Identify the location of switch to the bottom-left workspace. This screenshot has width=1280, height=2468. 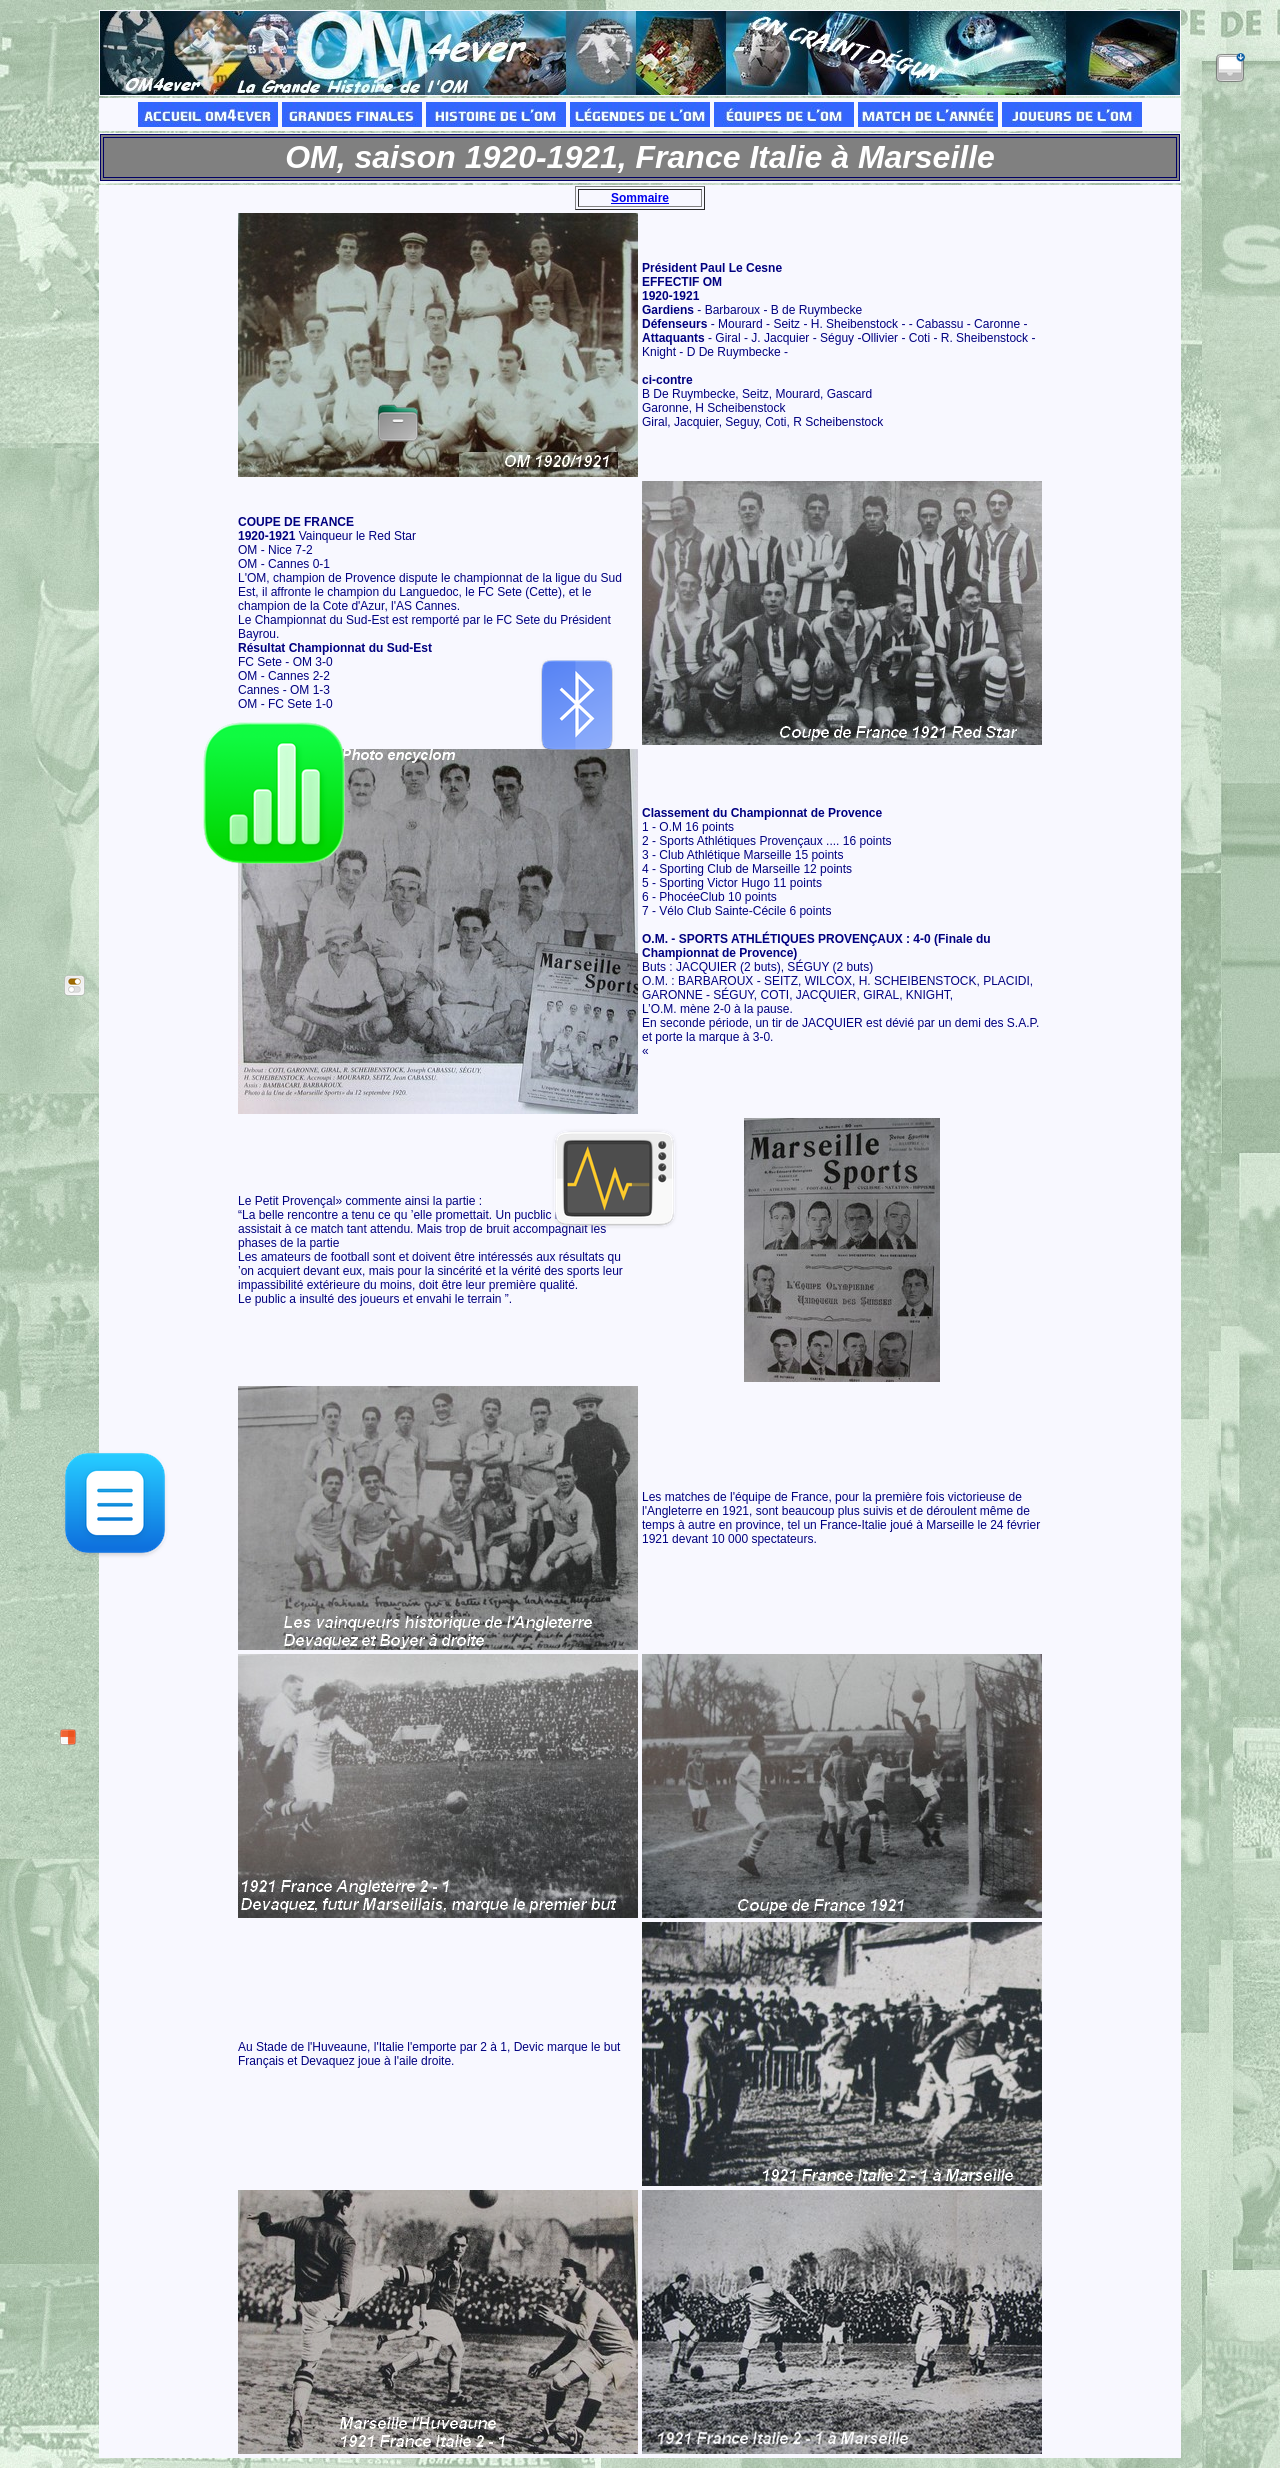
(68, 1737).